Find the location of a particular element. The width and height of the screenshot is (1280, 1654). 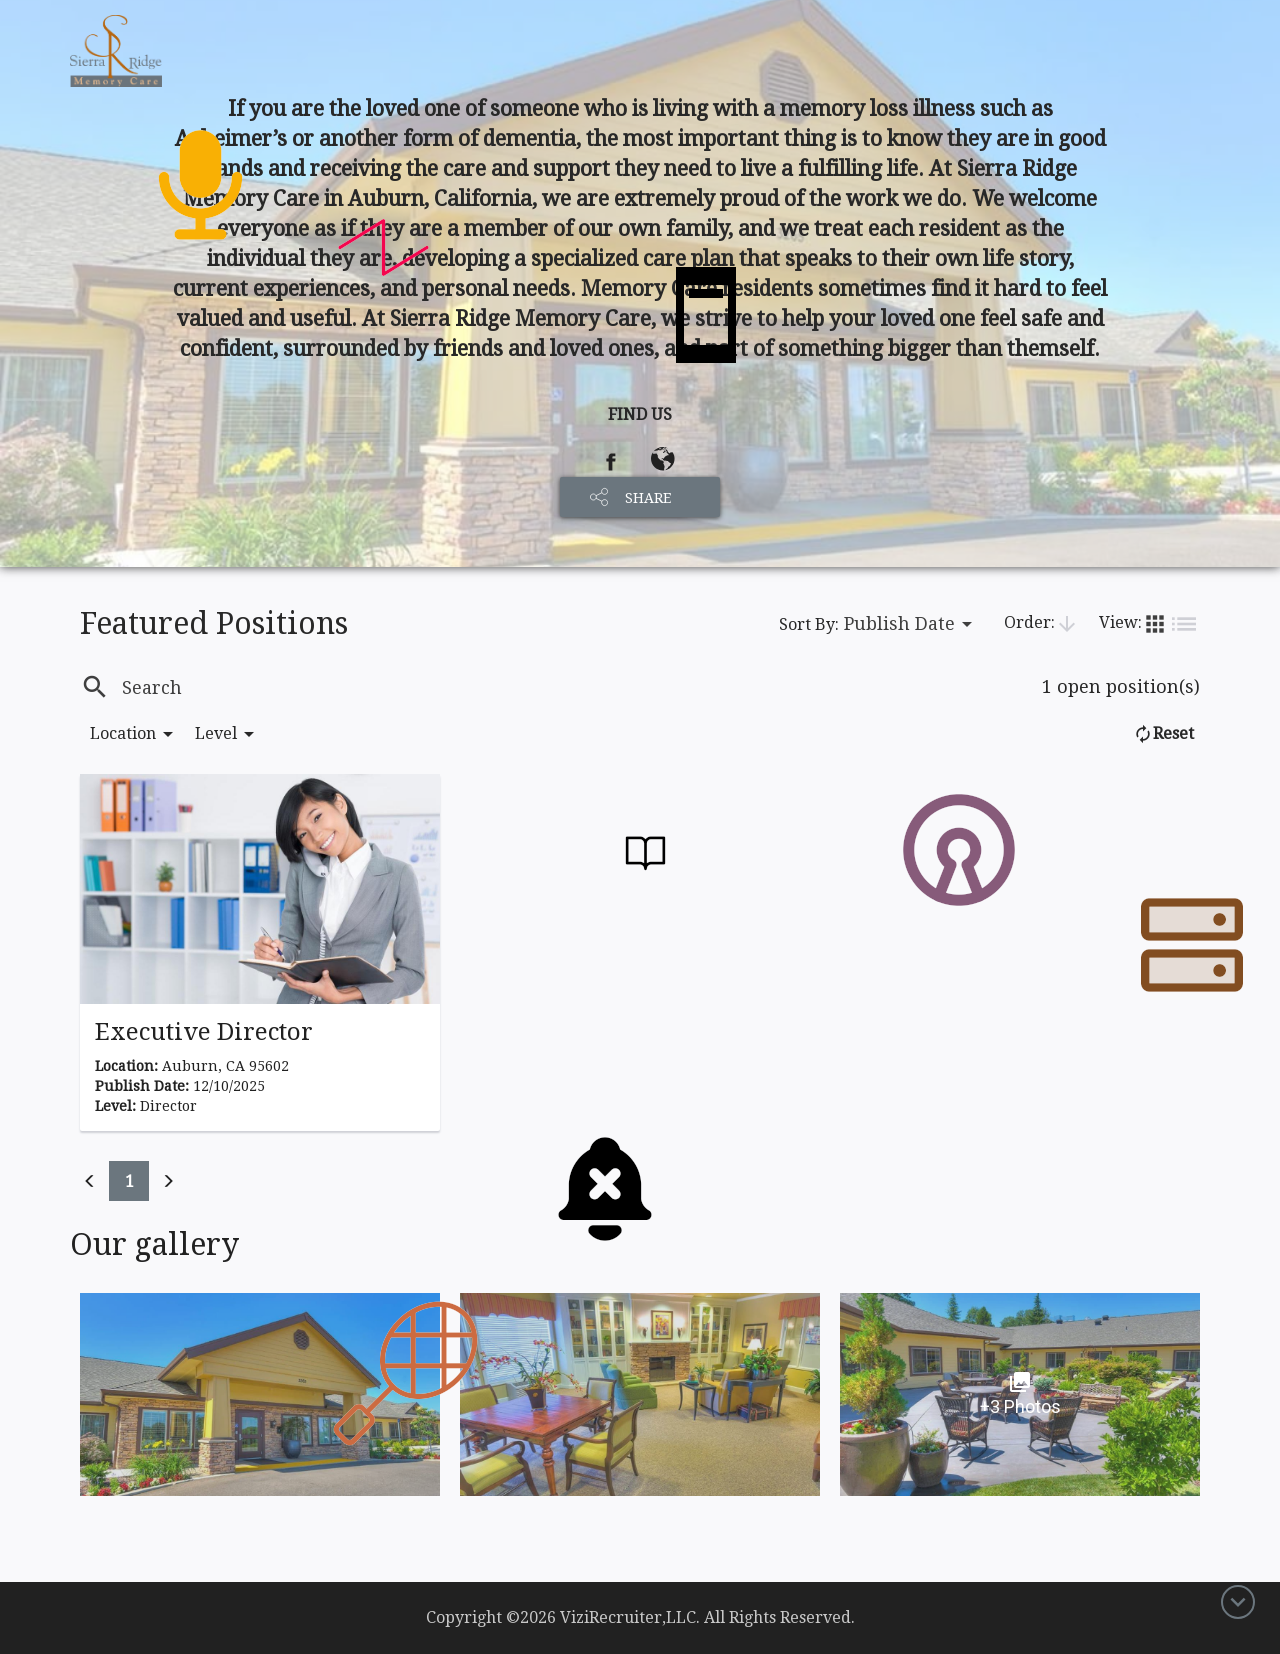

open reading mode or e-reader is located at coordinates (645, 850).